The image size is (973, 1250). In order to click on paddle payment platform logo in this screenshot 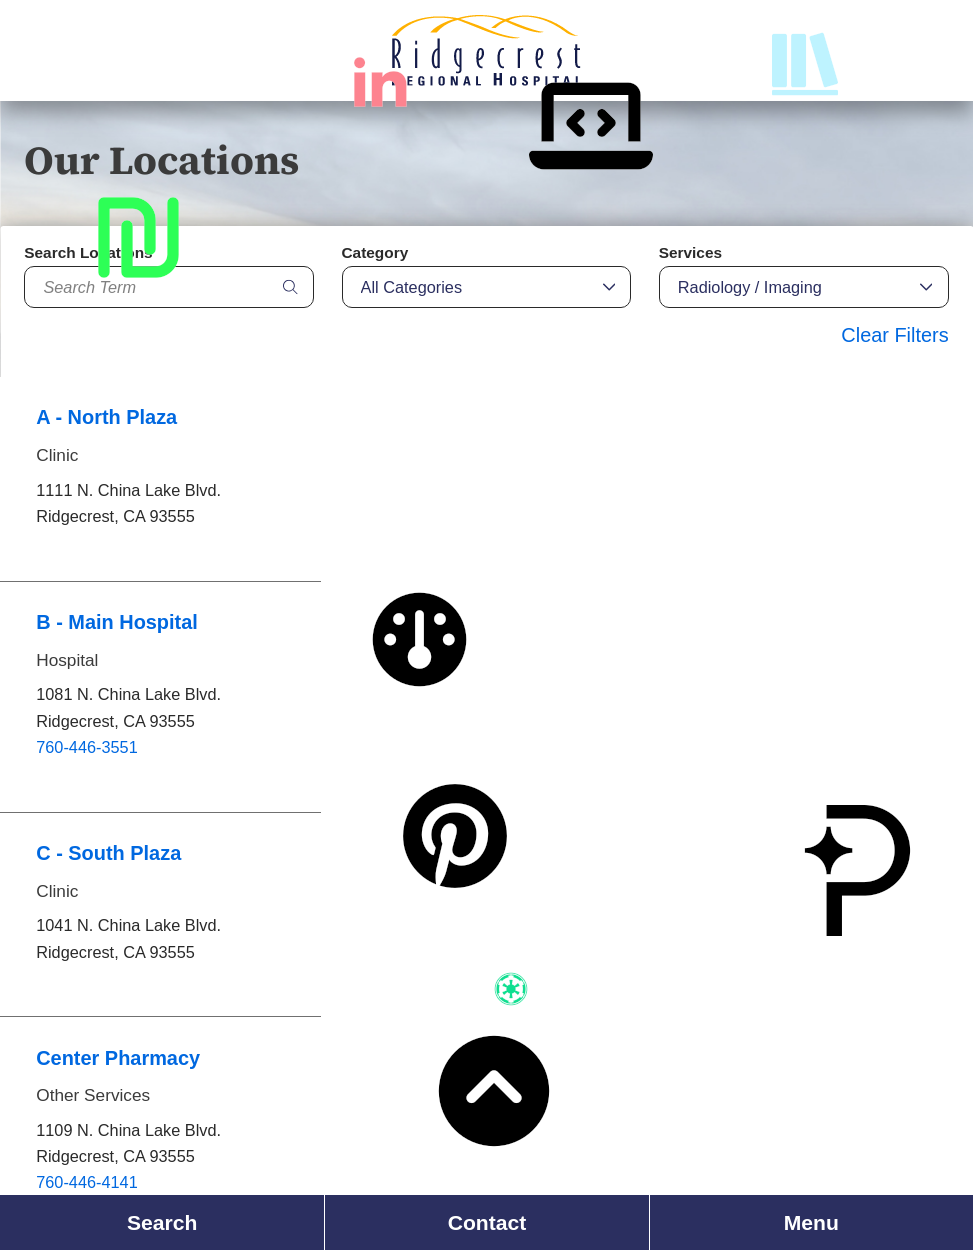, I will do `click(857, 870)`.